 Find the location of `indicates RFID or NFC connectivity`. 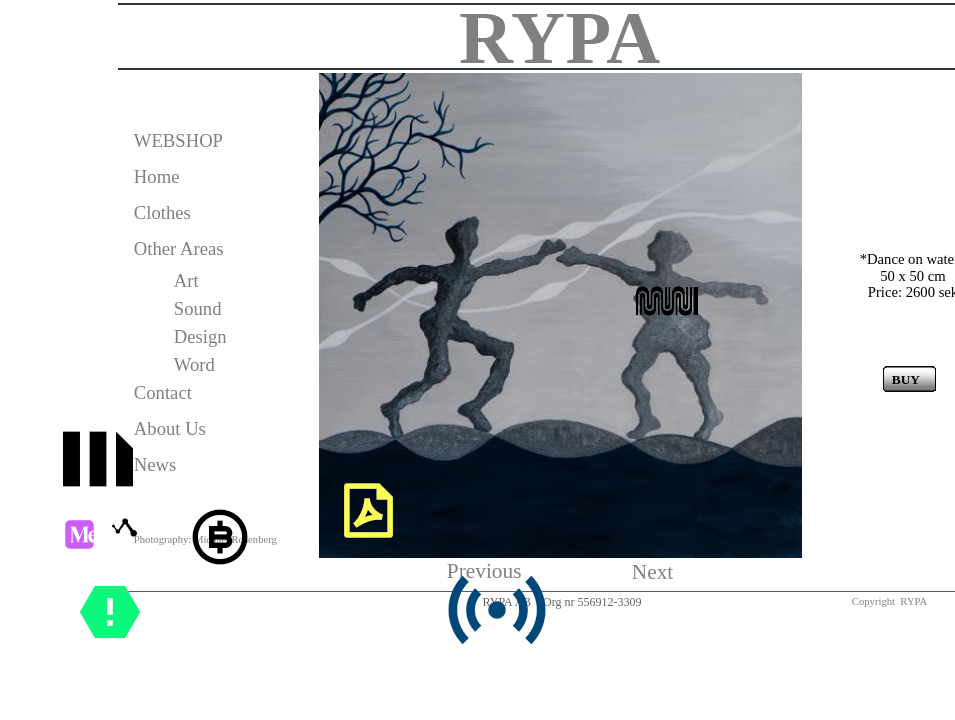

indicates RFID or NFC connectivity is located at coordinates (497, 610).